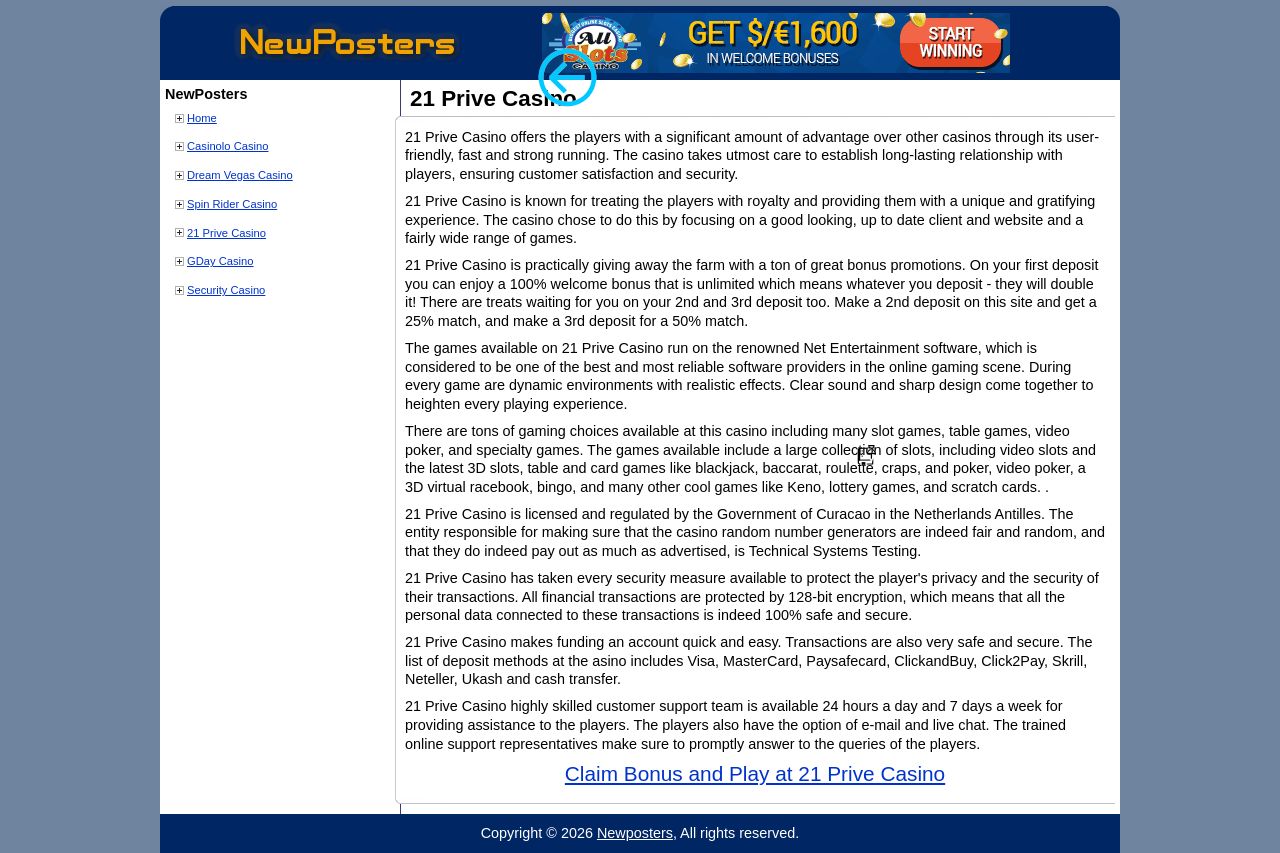 The width and height of the screenshot is (1280, 853). I want to click on go back to the previous page, so click(567, 77).